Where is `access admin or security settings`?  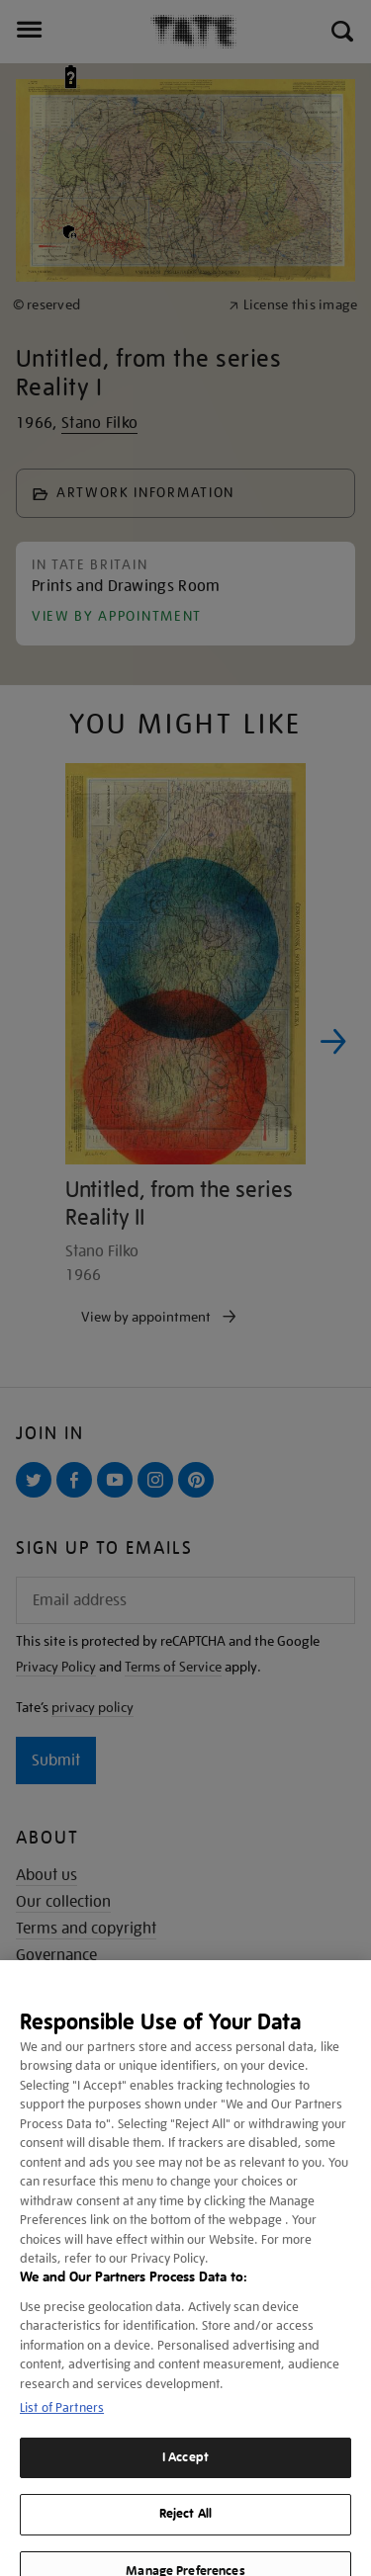
access admin or security settings is located at coordinates (69, 231).